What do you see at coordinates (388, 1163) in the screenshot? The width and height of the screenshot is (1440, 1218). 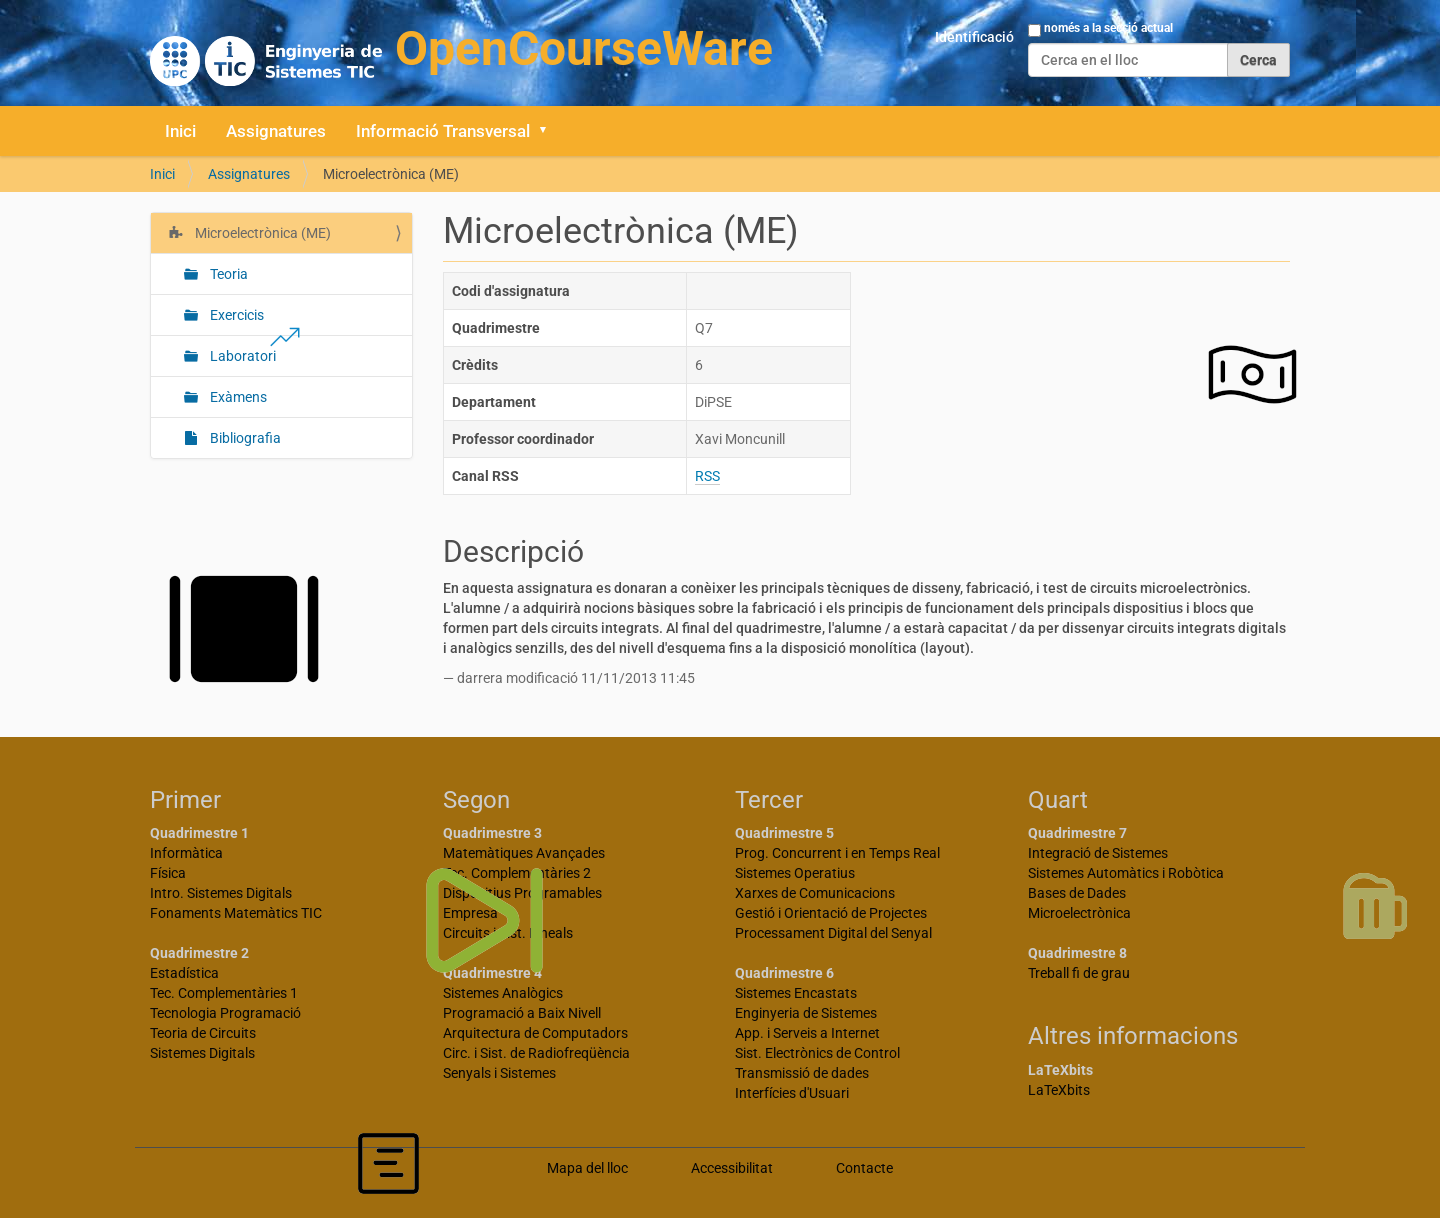 I see `view project roadmap or timeline` at bounding box center [388, 1163].